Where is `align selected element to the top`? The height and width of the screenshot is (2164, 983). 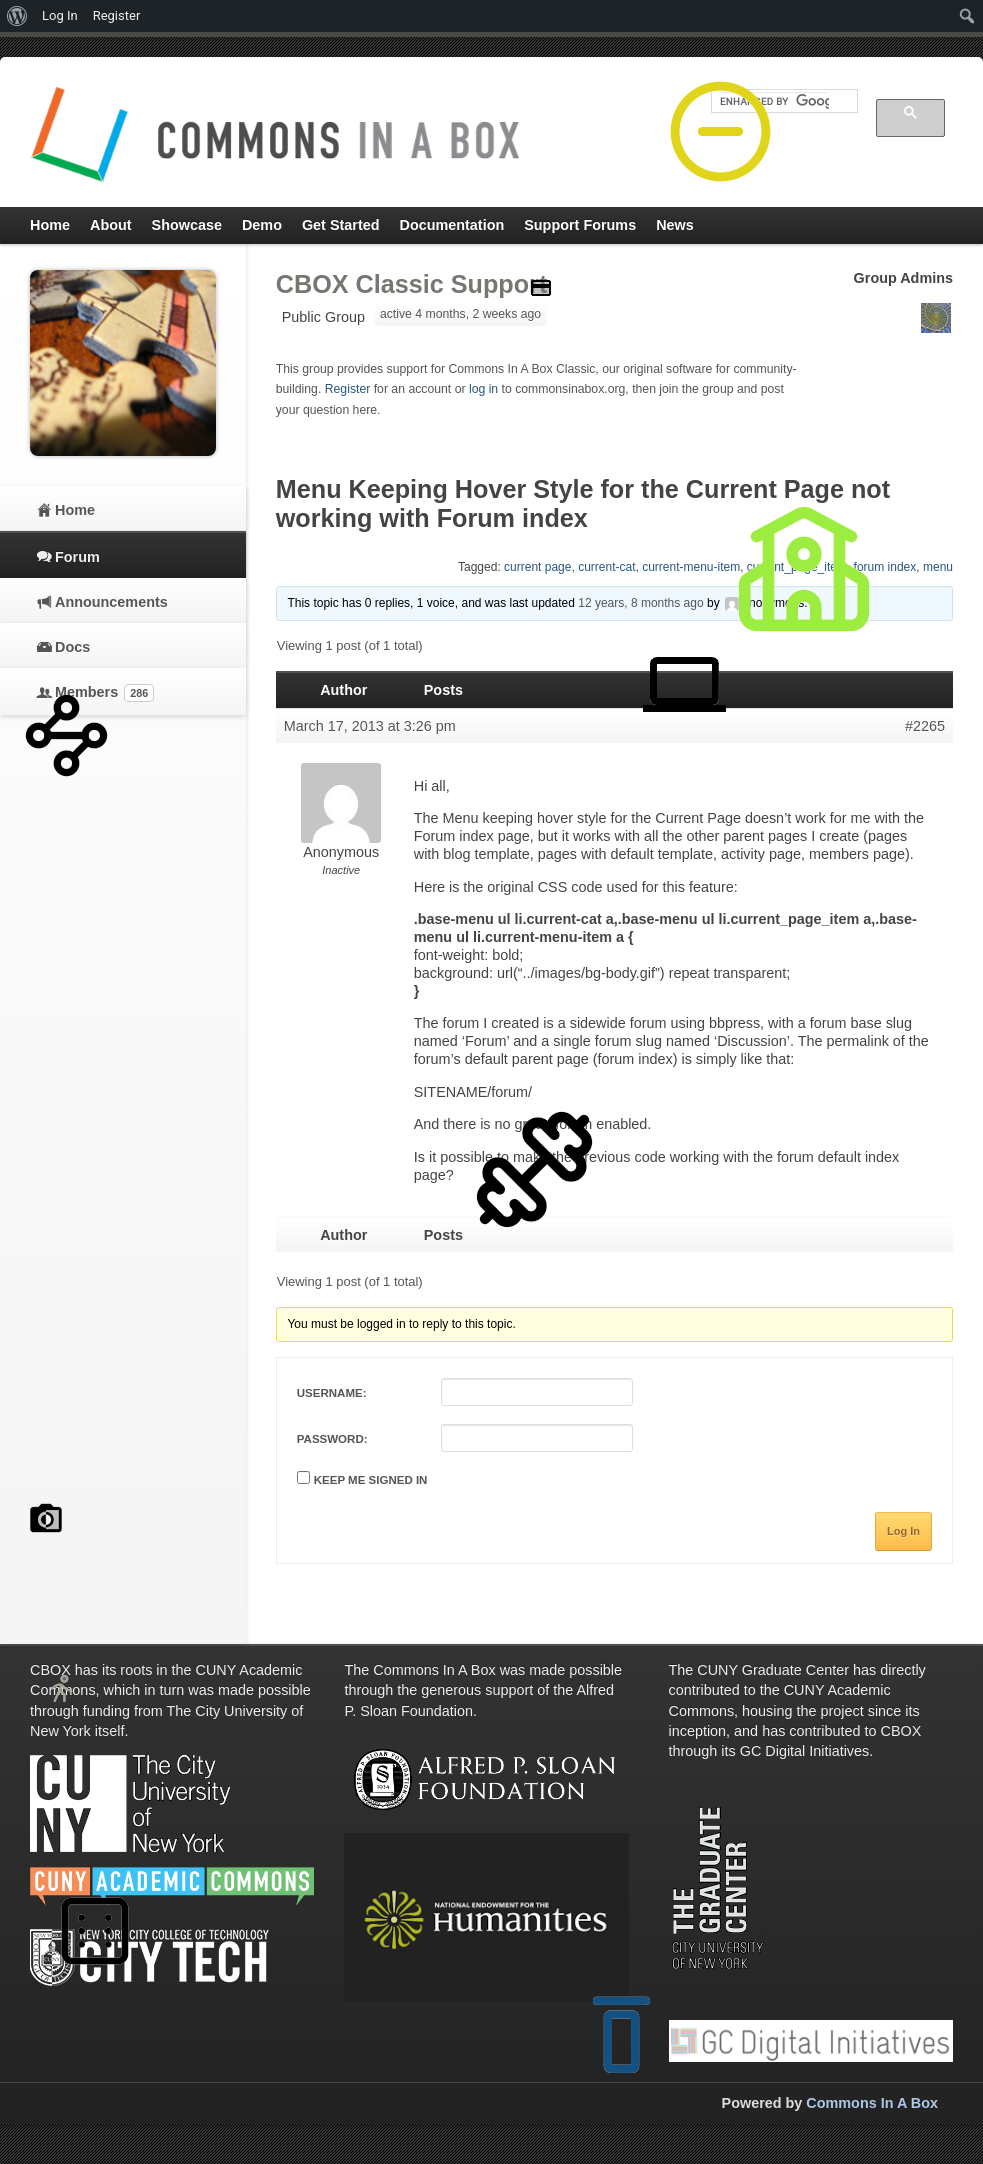 align selected element to the top is located at coordinates (621, 2033).